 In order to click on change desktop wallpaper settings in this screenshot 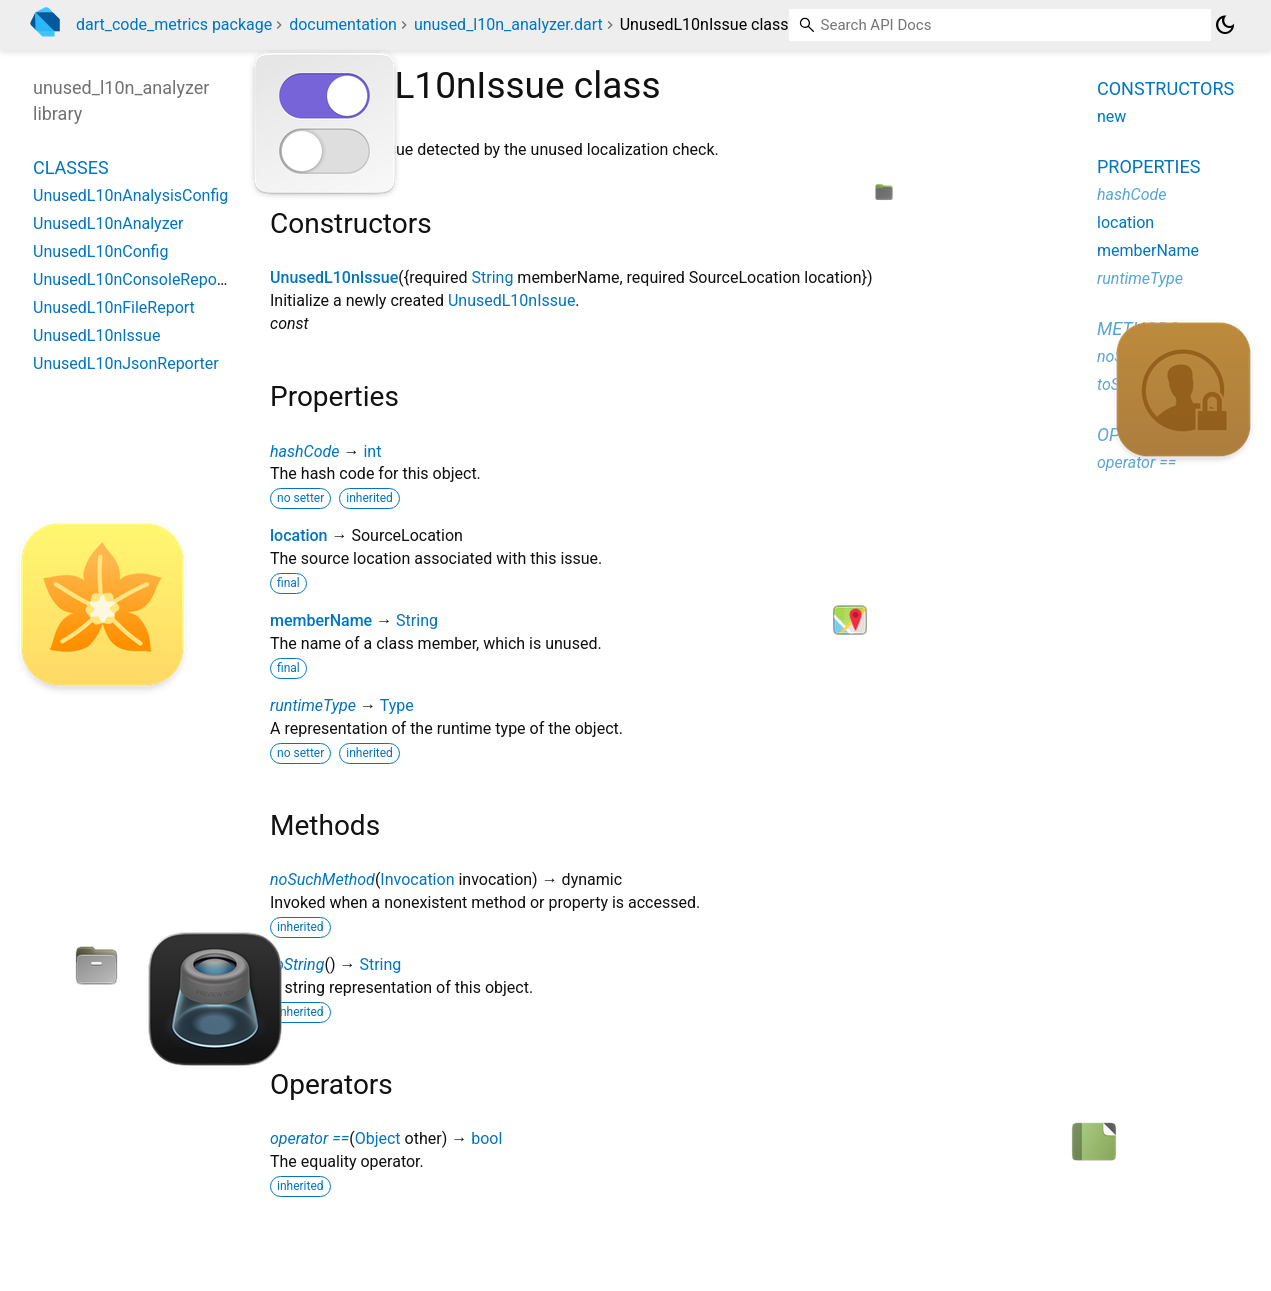, I will do `click(1094, 1140)`.